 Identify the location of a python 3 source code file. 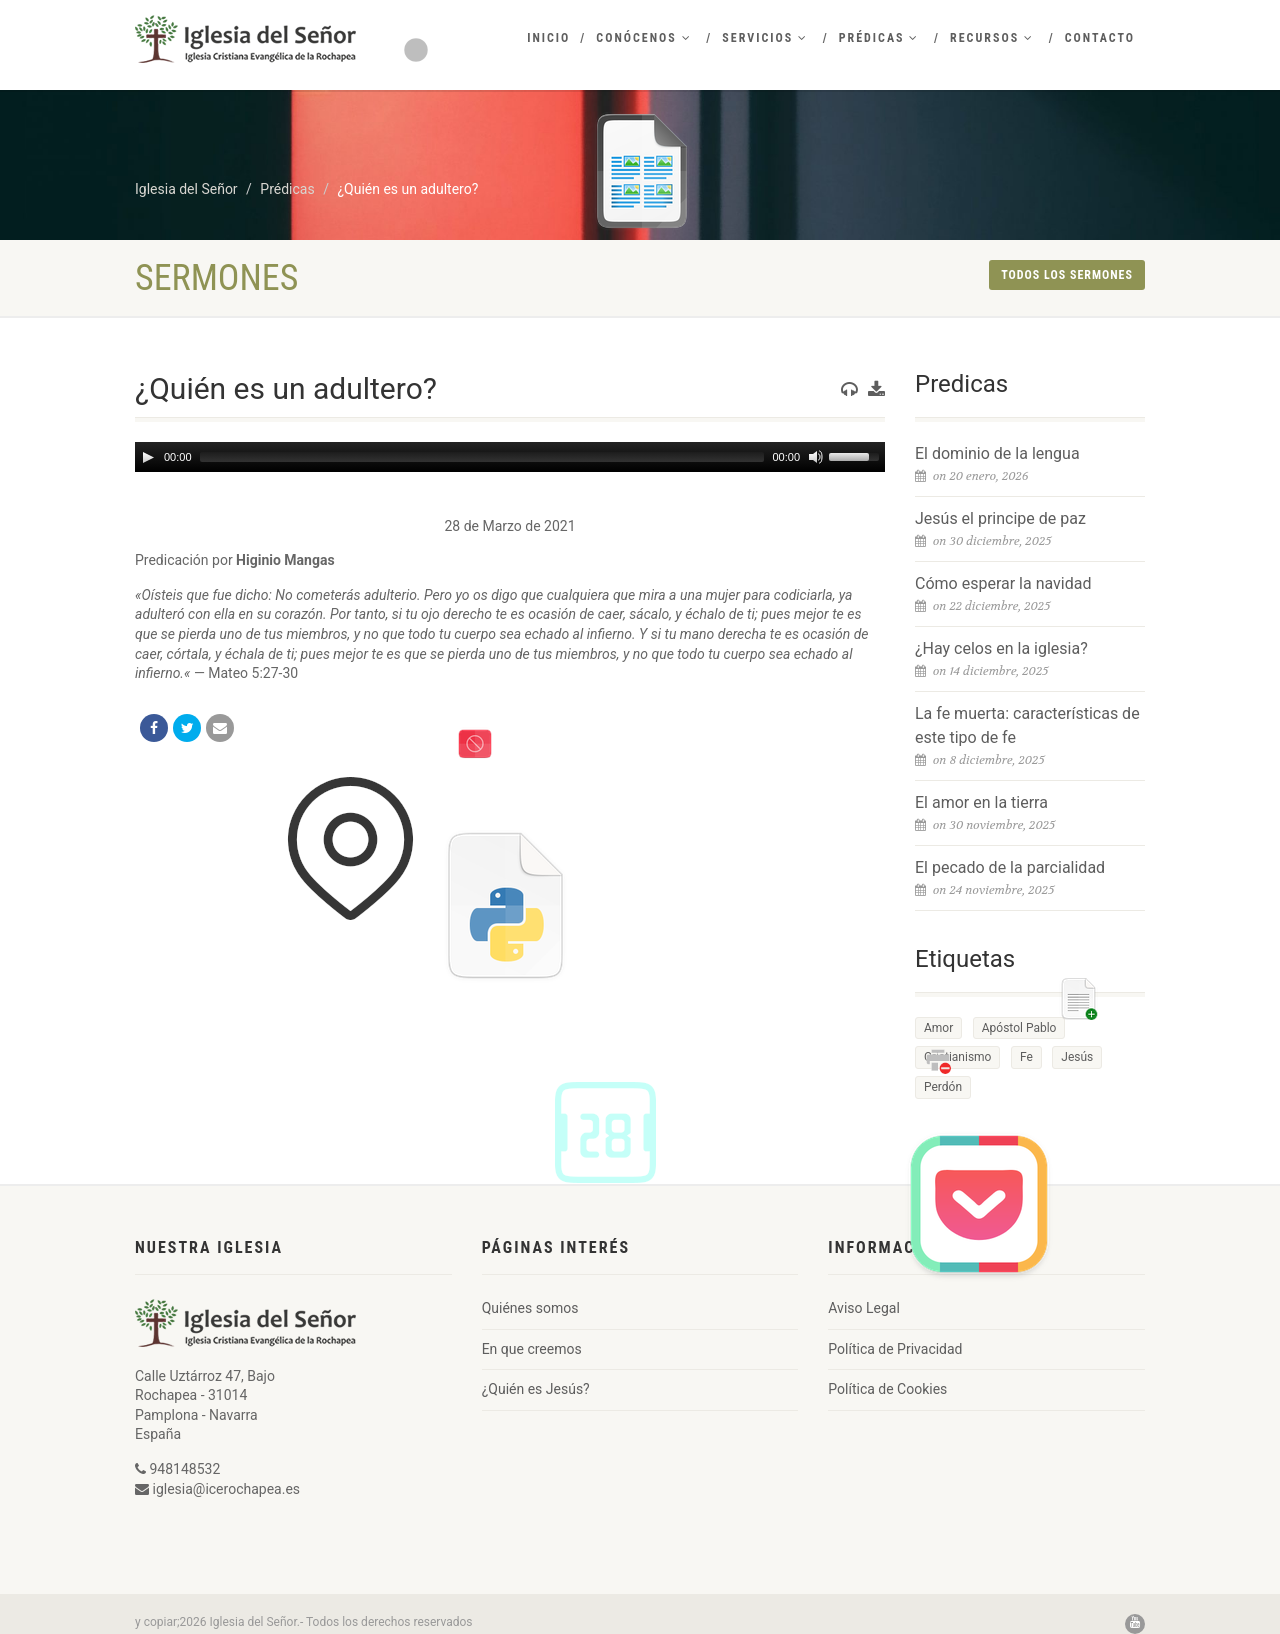
(505, 905).